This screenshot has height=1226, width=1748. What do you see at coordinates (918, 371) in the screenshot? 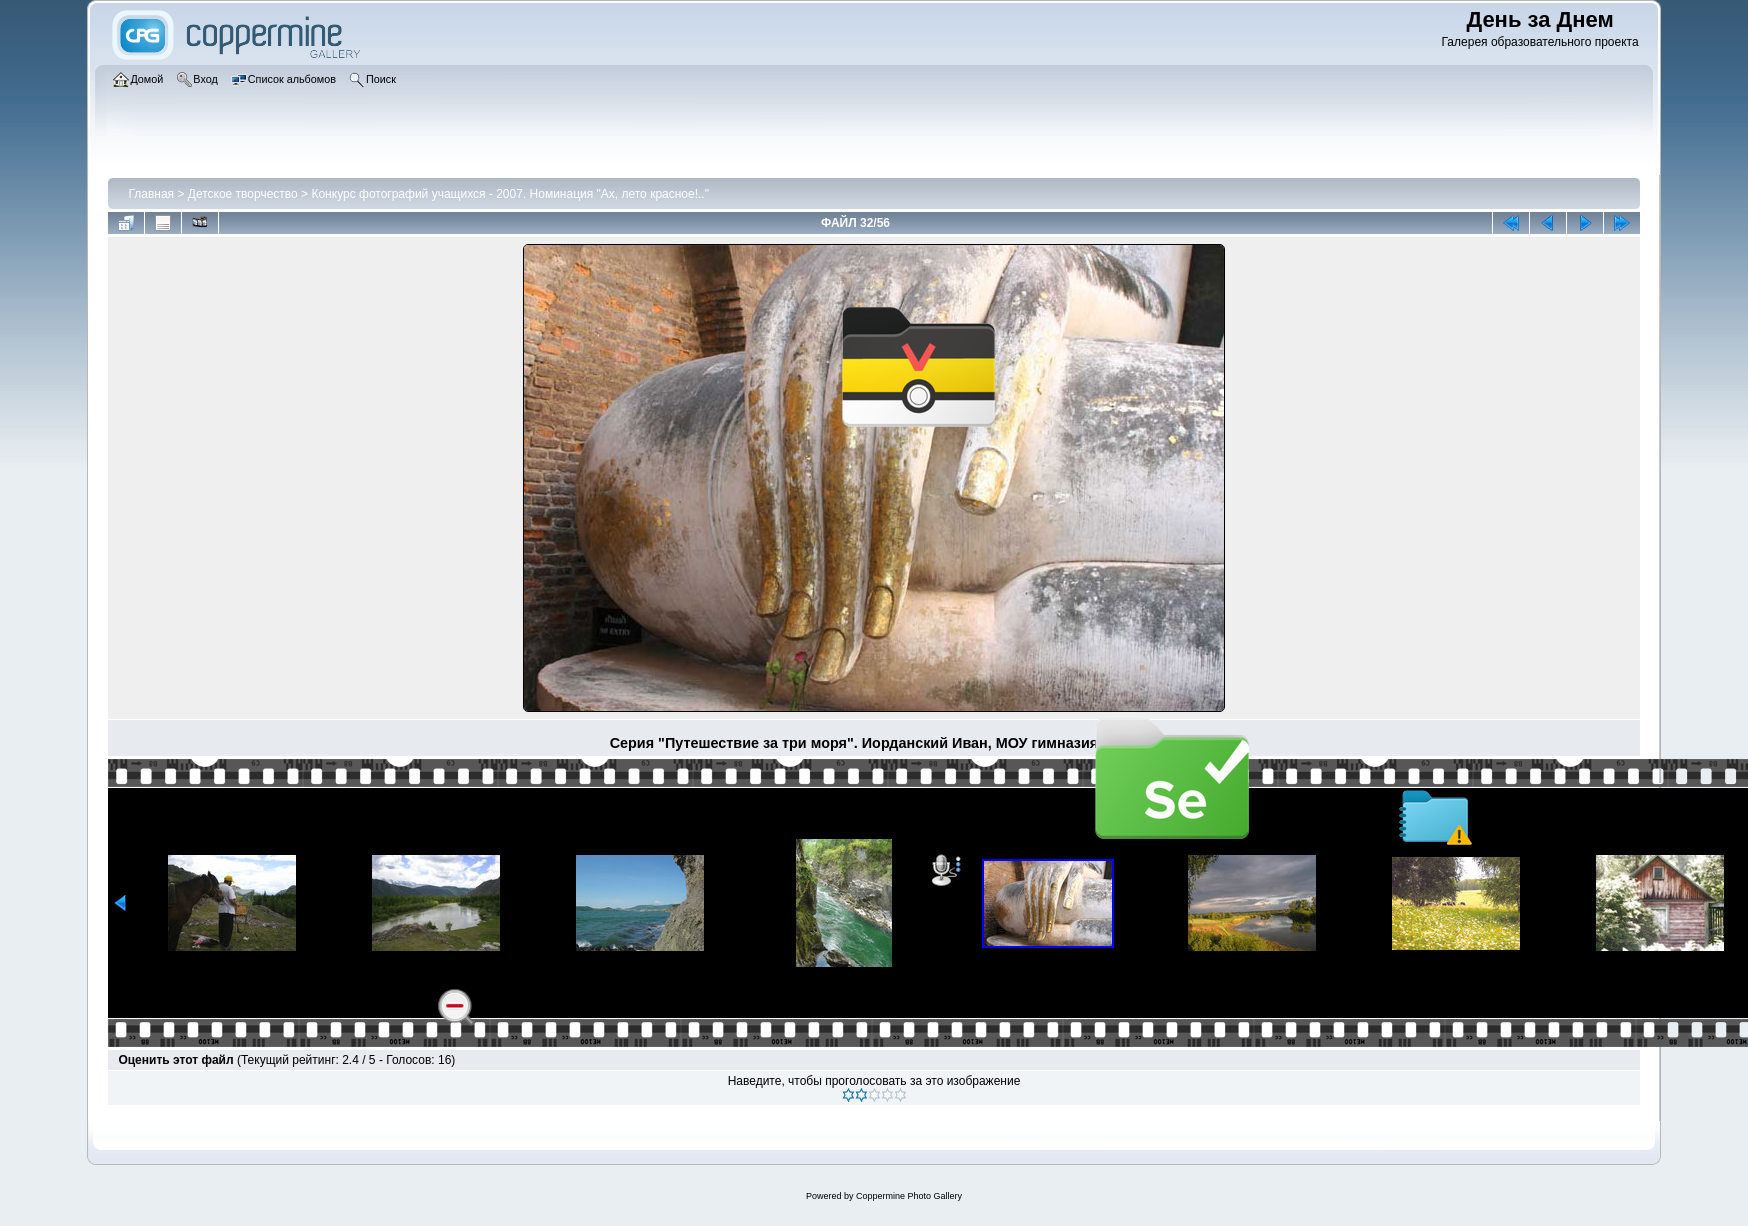
I see `folder containing pokémon level ball assets` at bounding box center [918, 371].